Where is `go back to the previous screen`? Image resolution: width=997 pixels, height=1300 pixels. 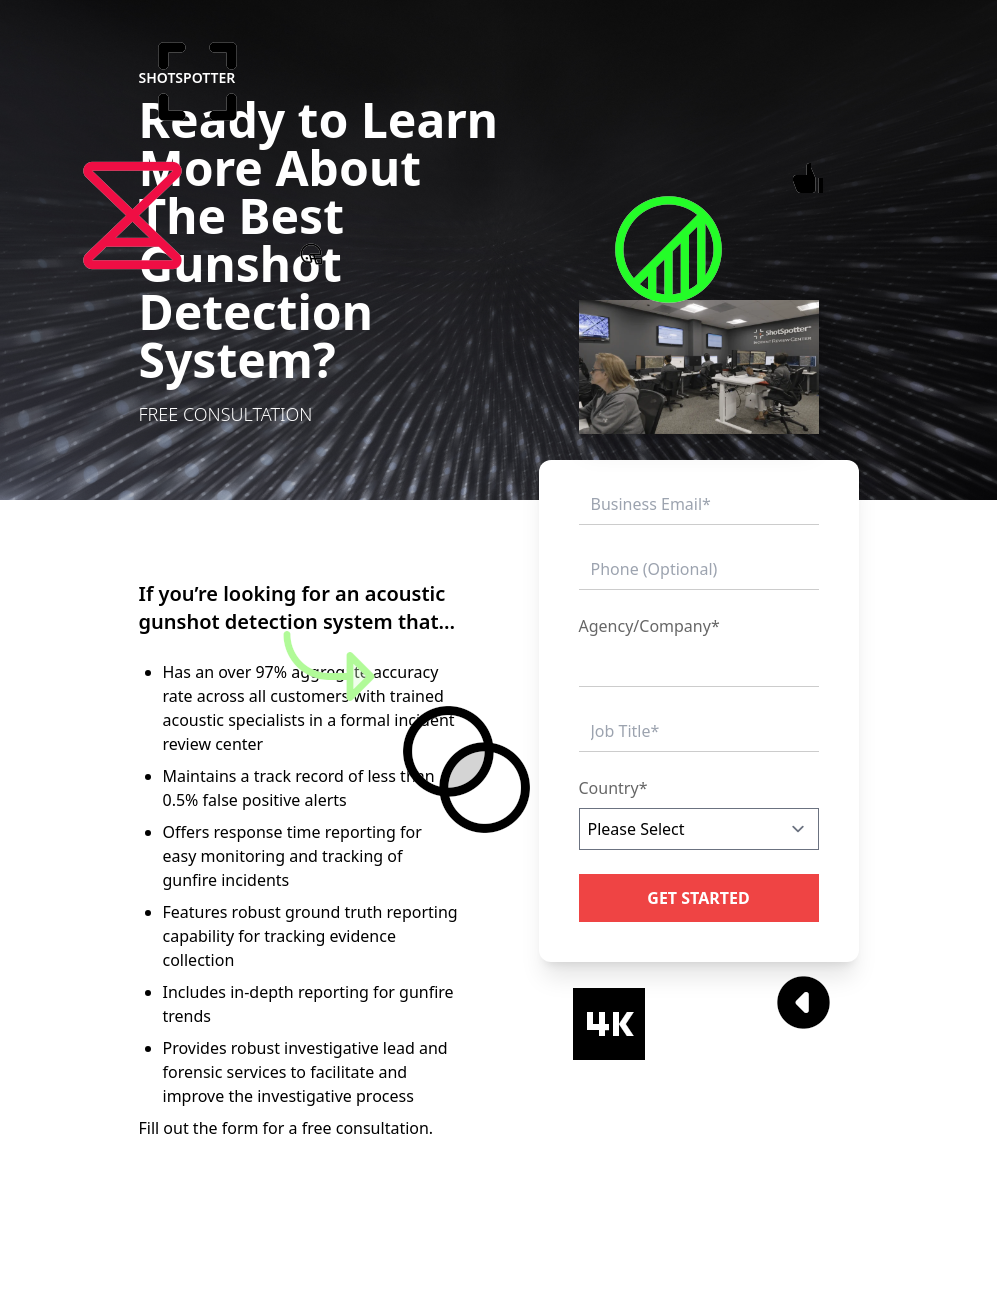 go back to the previous screen is located at coordinates (803, 1002).